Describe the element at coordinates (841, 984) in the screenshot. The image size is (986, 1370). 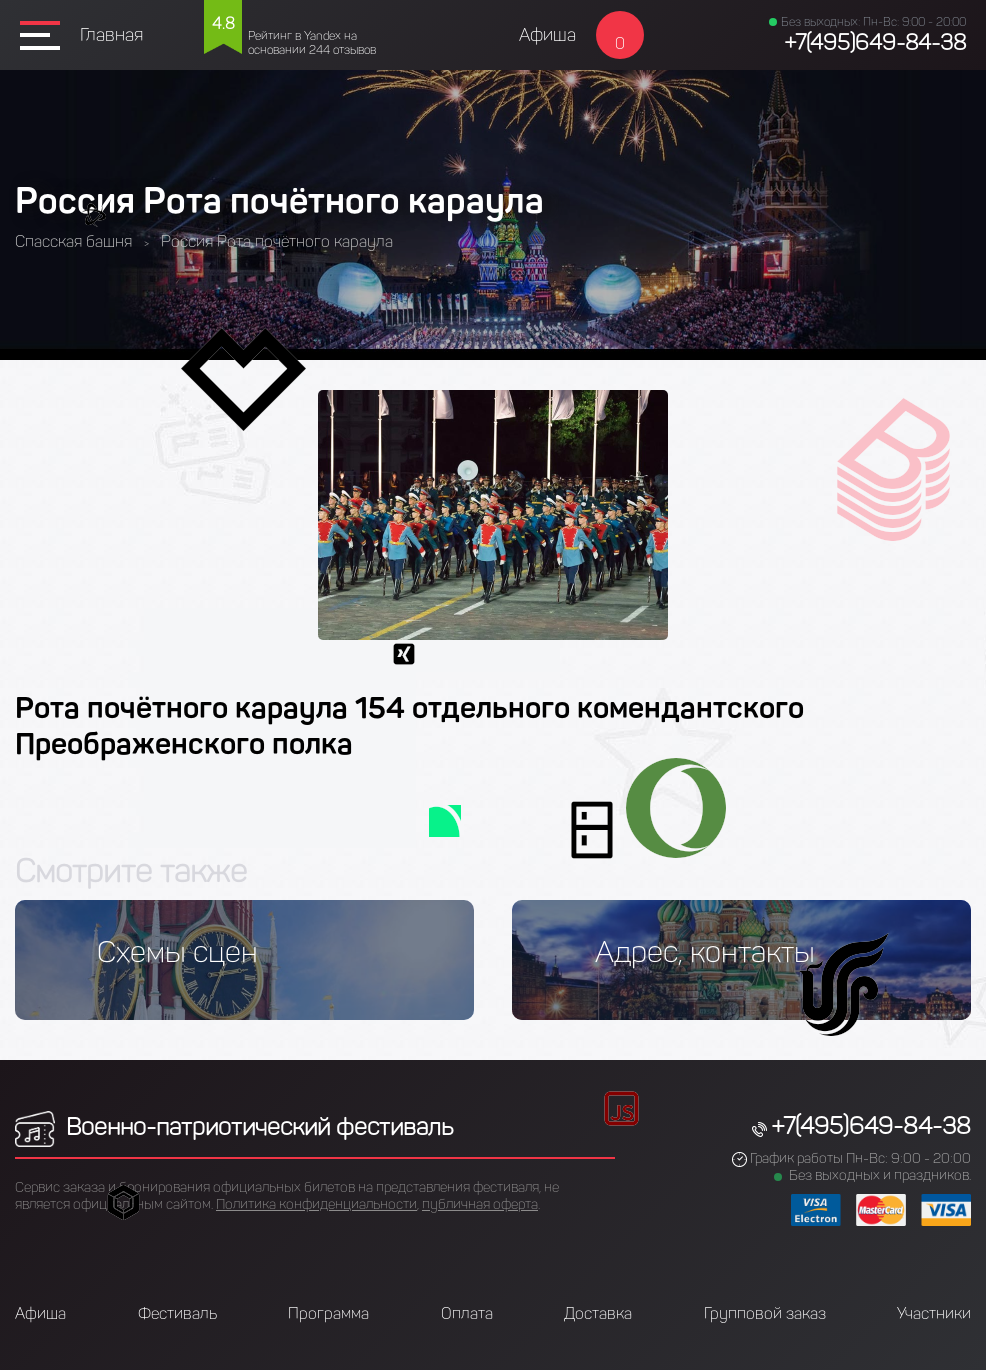
I see `Air China airline logo` at that location.